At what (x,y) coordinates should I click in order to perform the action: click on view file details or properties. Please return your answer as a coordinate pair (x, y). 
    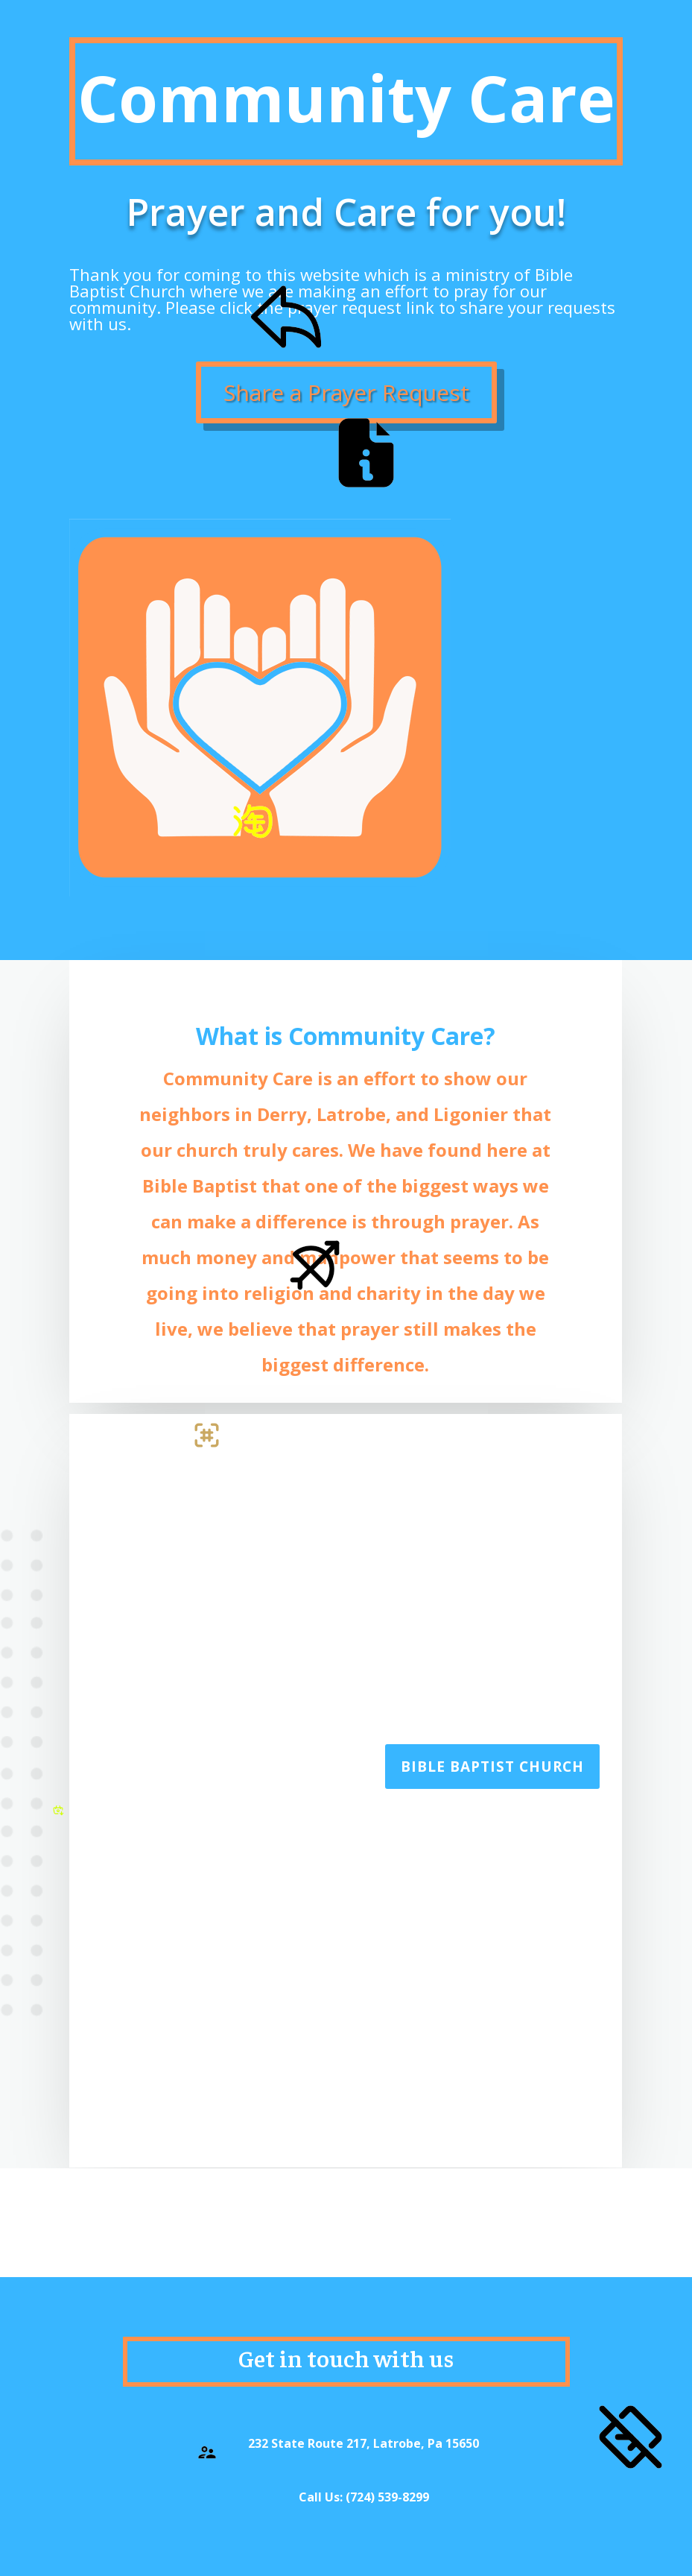
    Looking at the image, I should click on (366, 452).